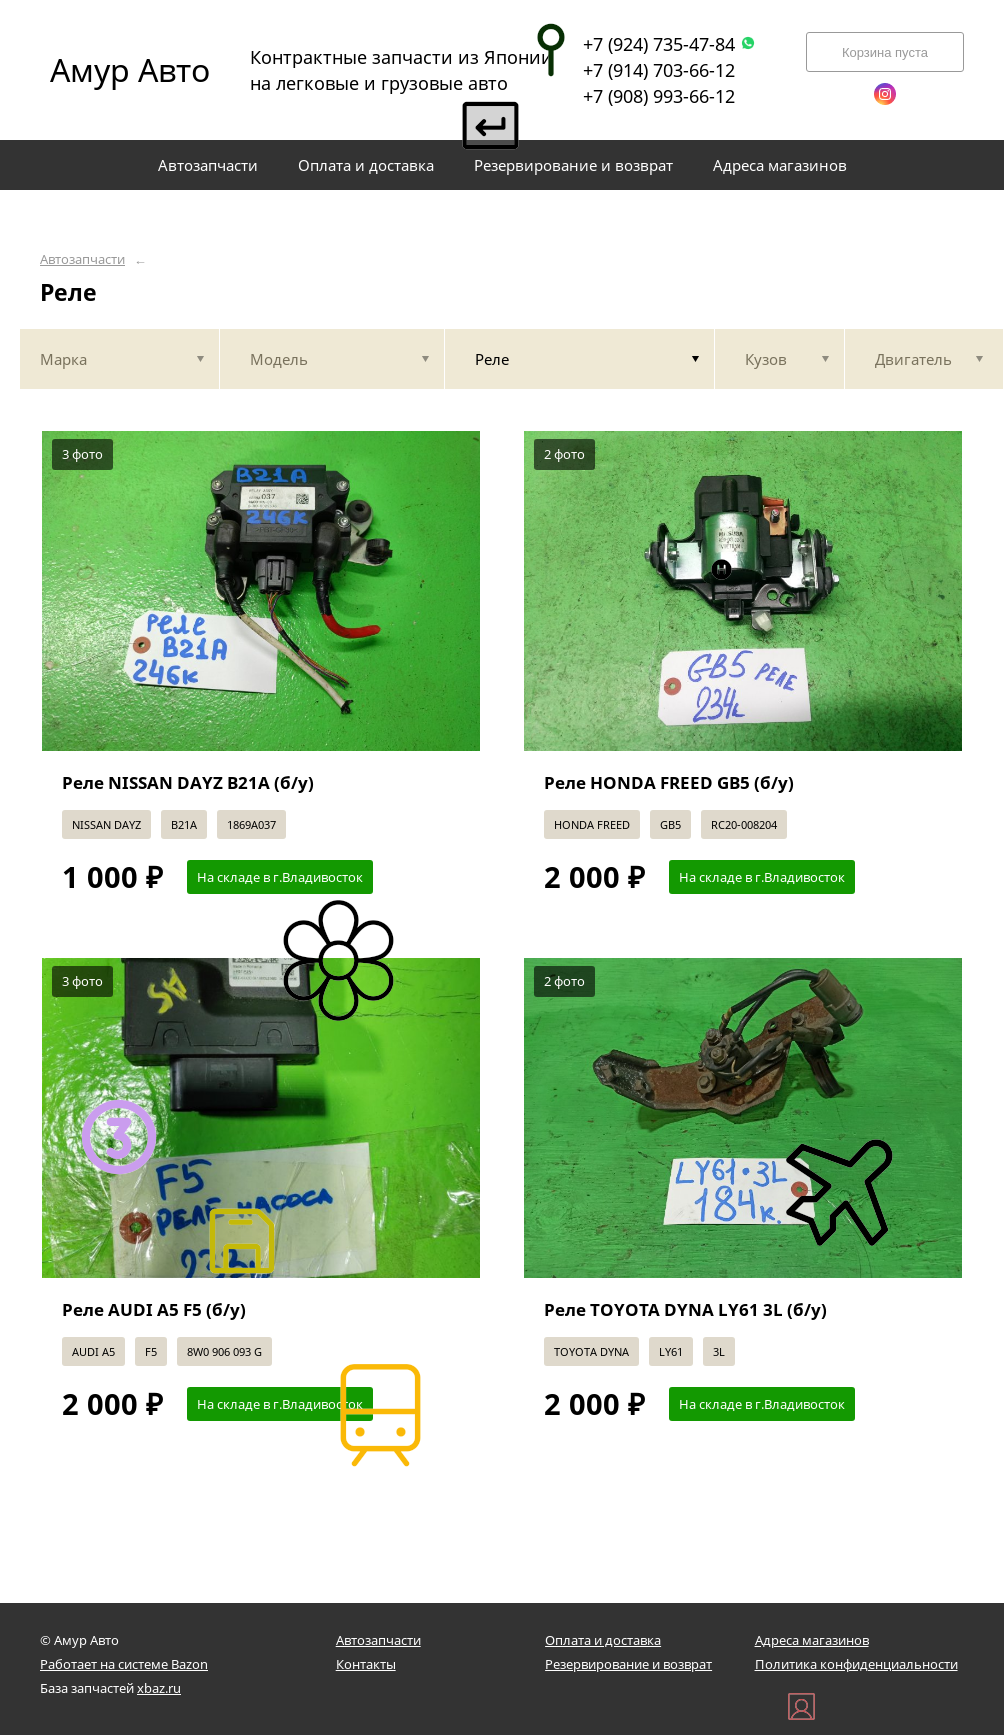  What do you see at coordinates (490, 125) in the screenshot?
I see `press enter or return key` at bounding box center [490, 125].